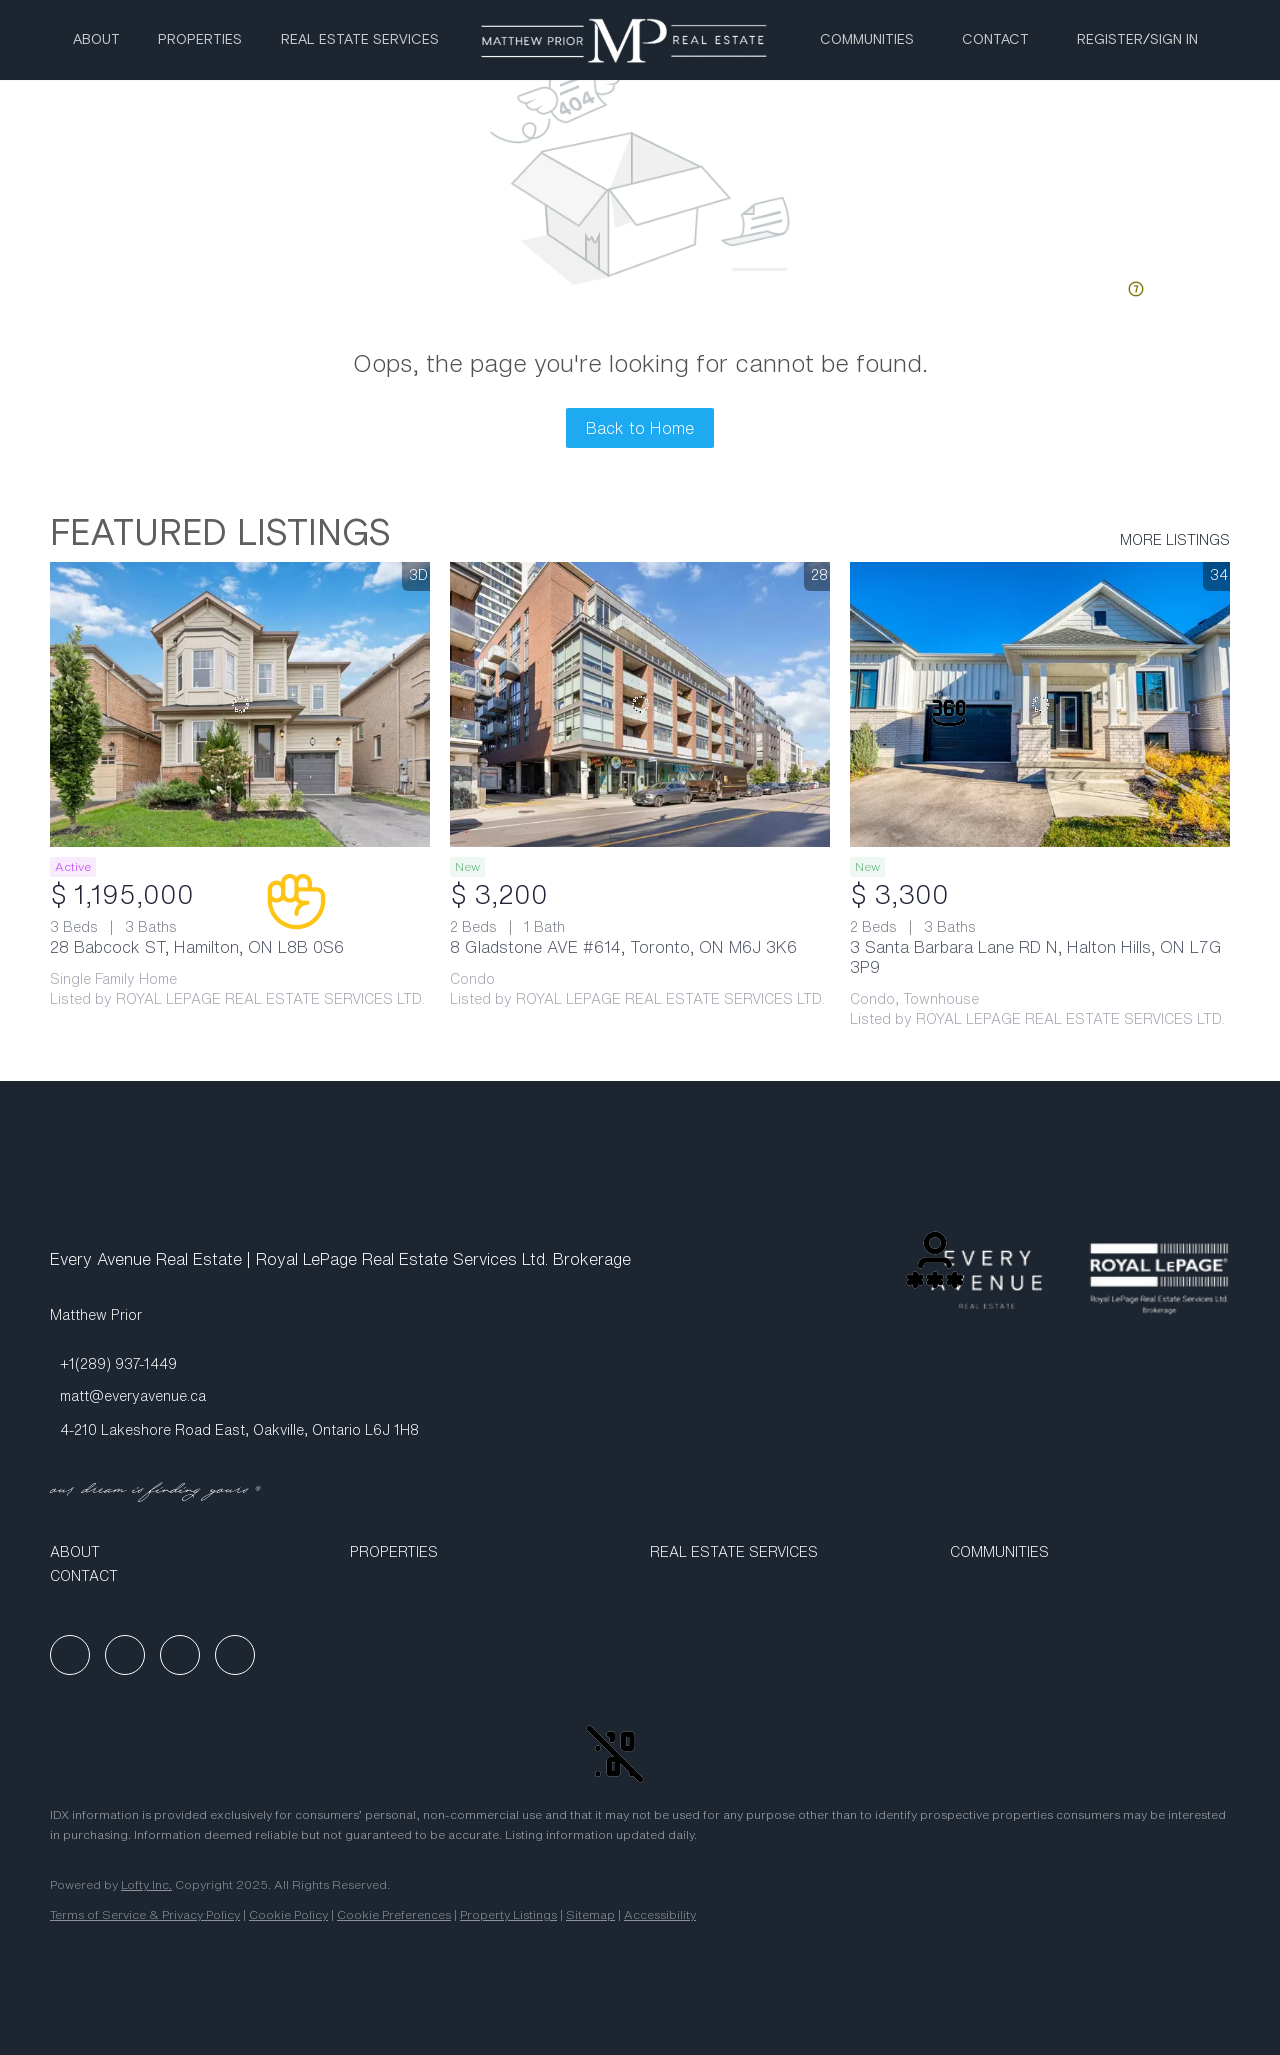 This screenshot has height=2055, width=1280. Describe the element at coordinates (1136, 289) in the screenshot. I see `indicates step 7 in a multi-step process` at that location.